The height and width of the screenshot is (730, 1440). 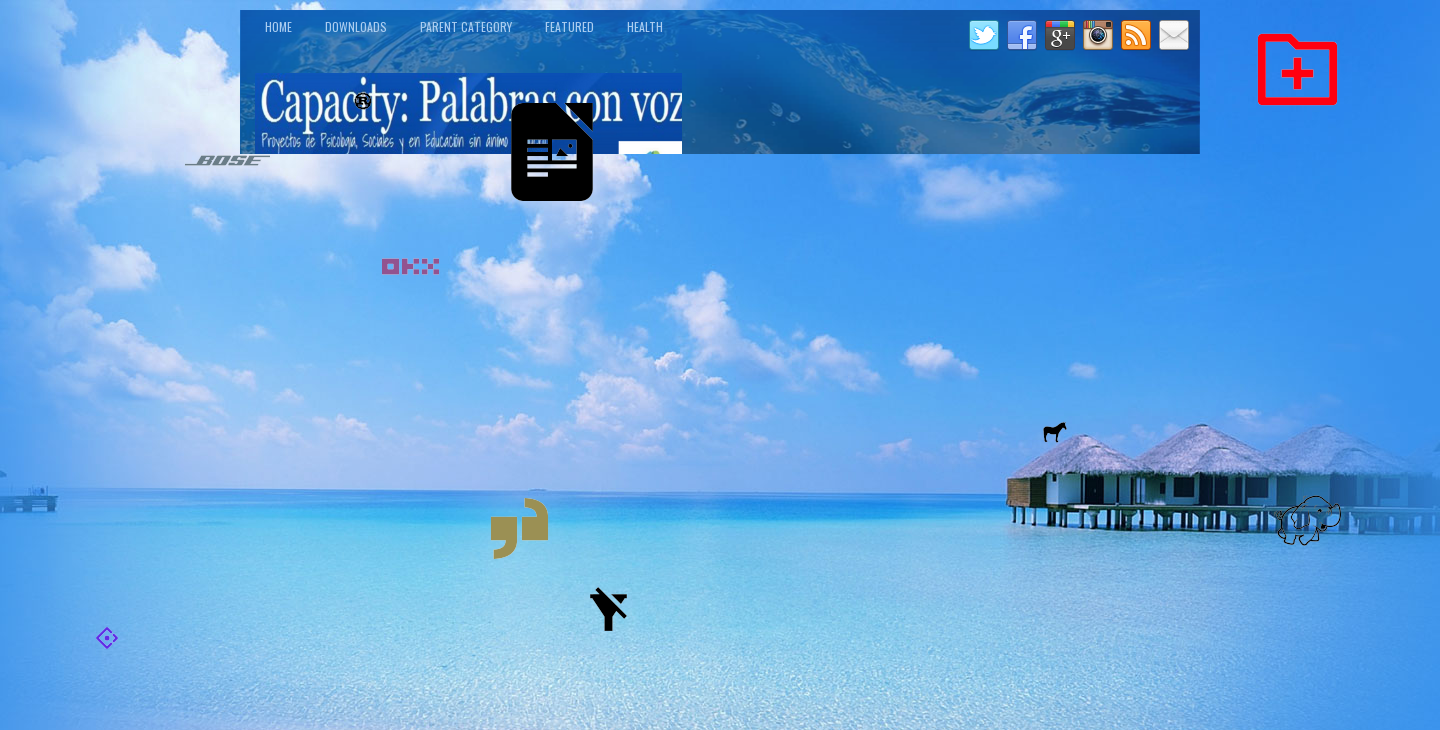 What do you see at coordinates (410, 266) in the screenshot?
I see `open the OKX cryptocurrency exchange app` at bounding box center [410, 266].